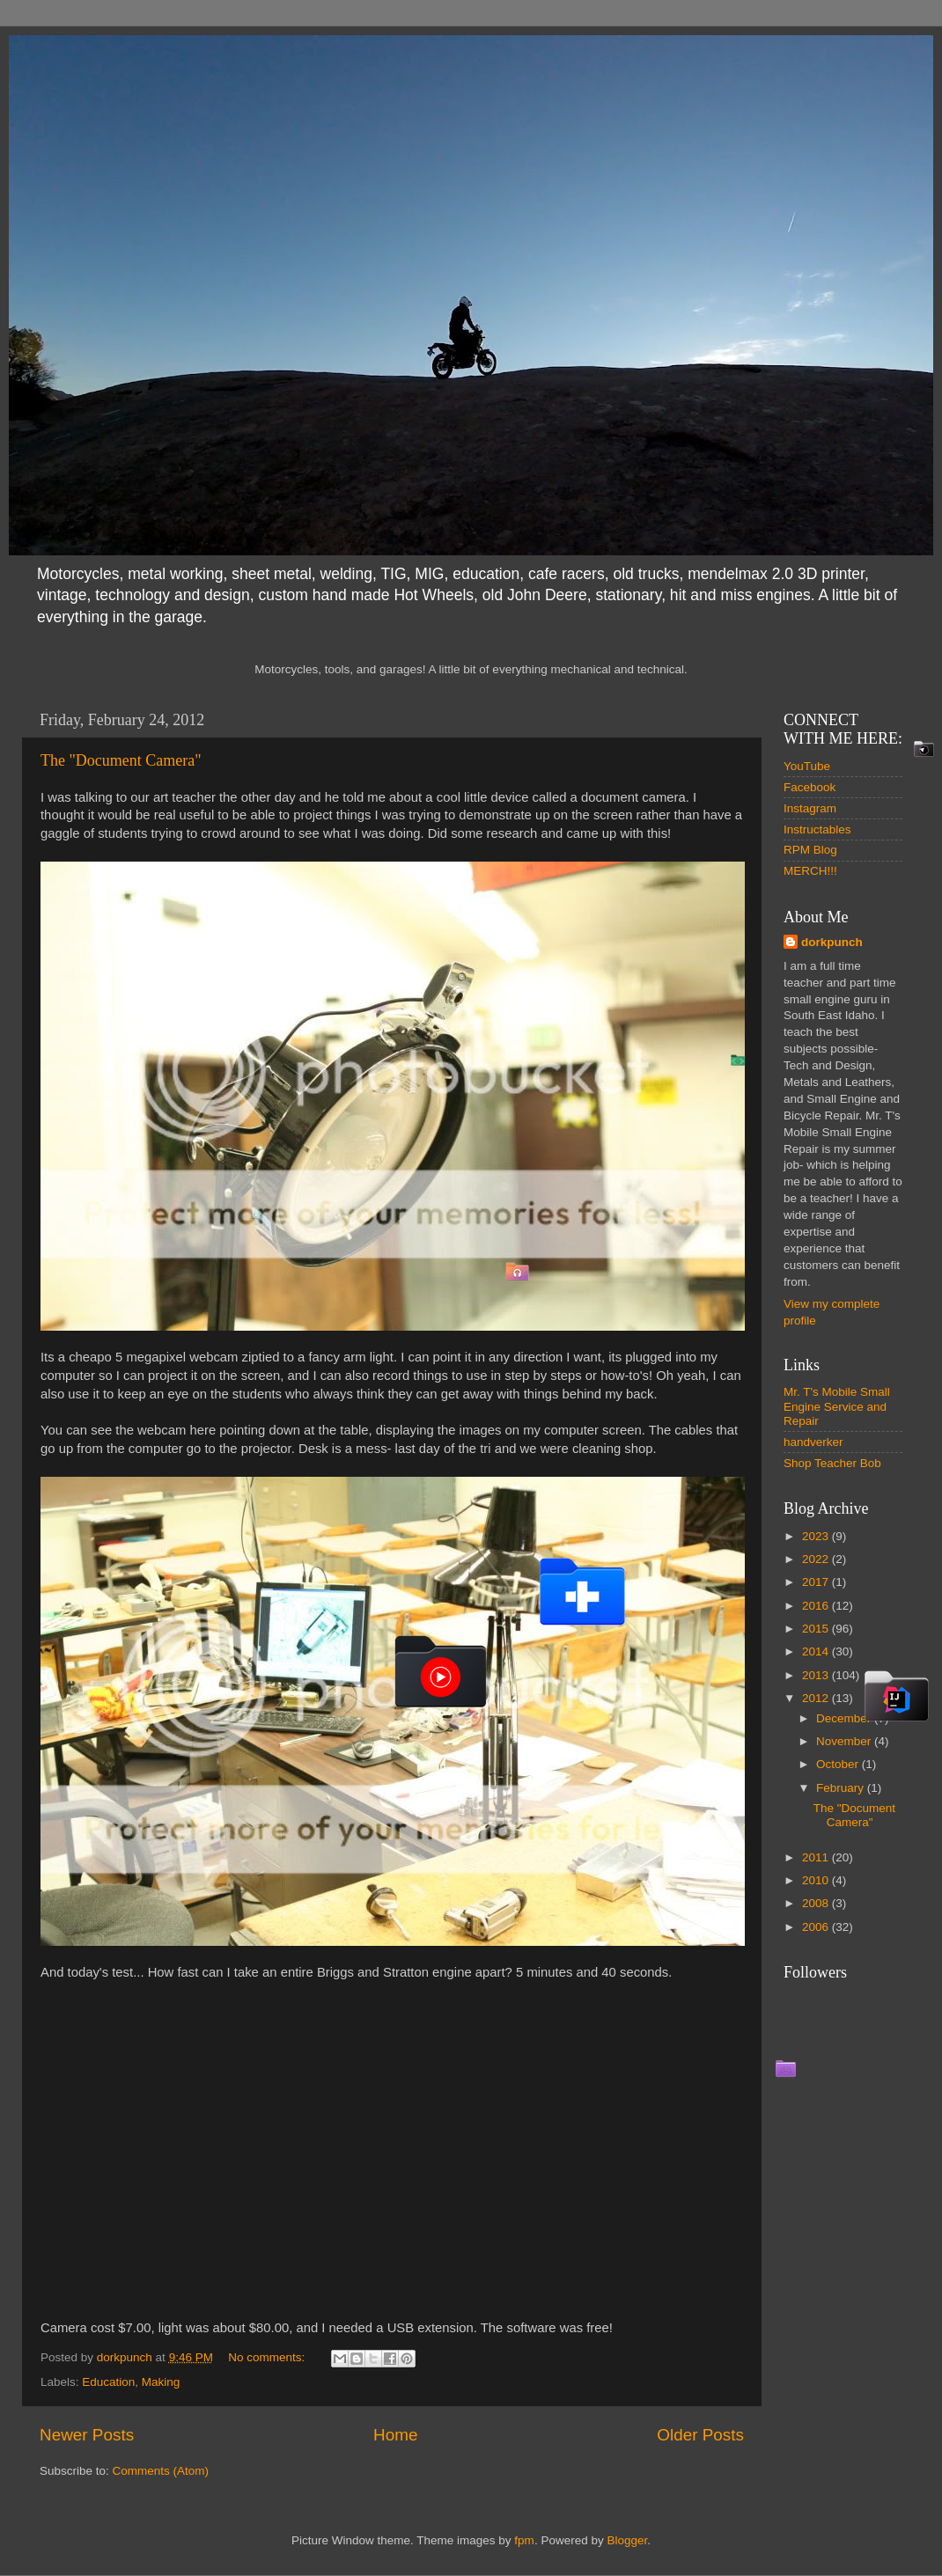  What do you see at coordinates (440, 1674) in the screenshot?
I see `open youtube music downloads folder` at bounding box center [440, 1674].